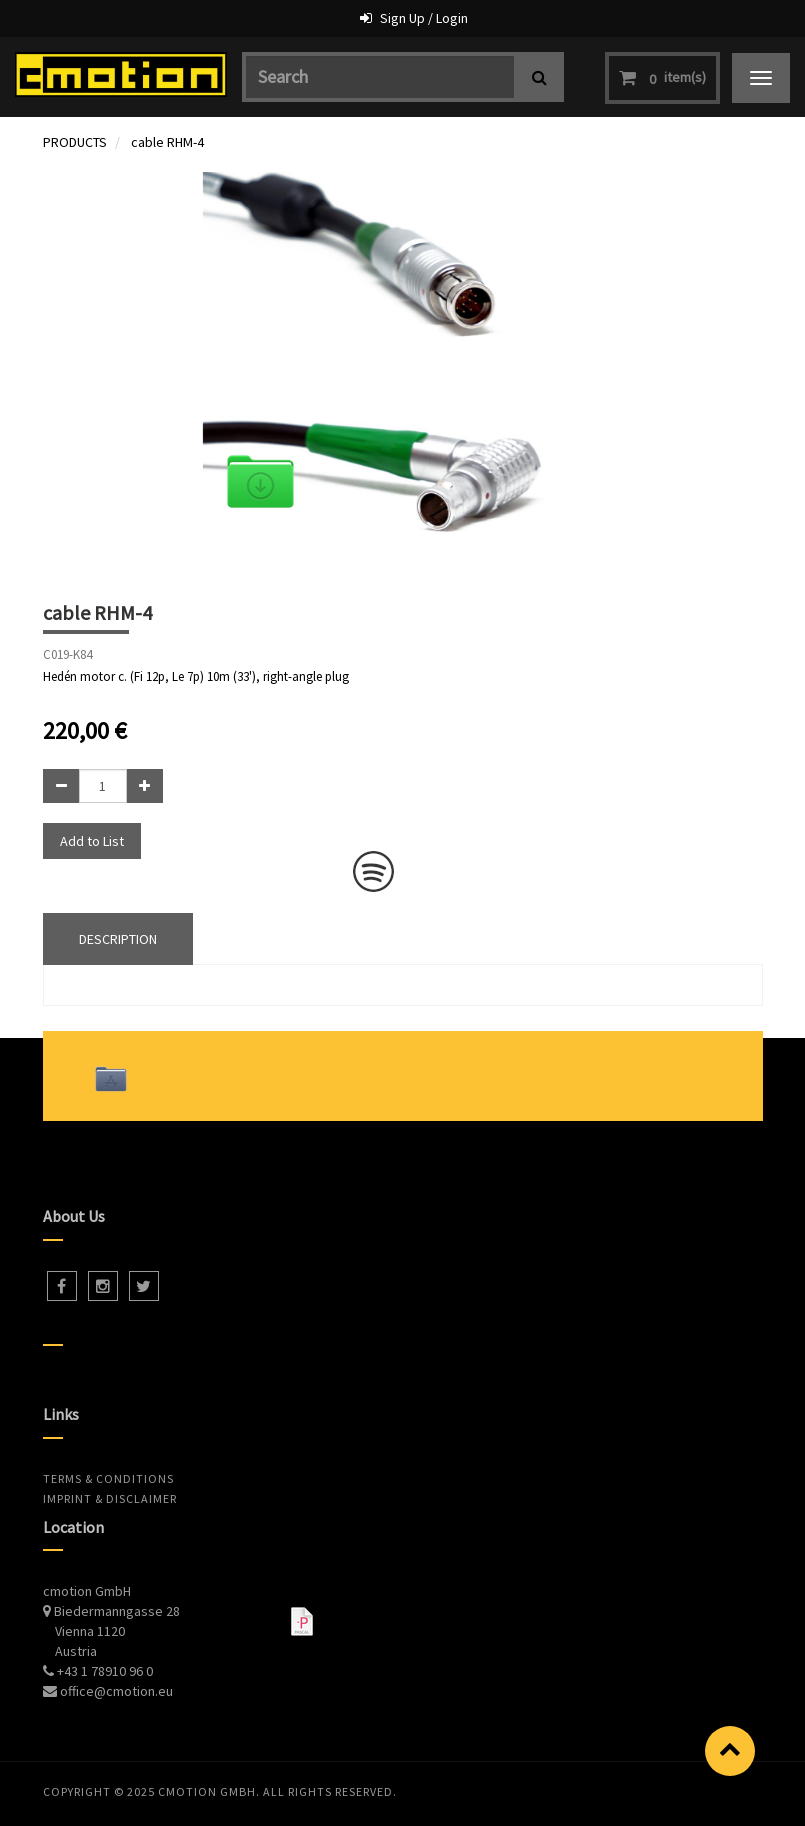 This screenshot has width=805, height=1826. What do you see at coordinates (302, 1622) in the screenshot?
I see `a pascal programming language source file` at bounding box center [302, 1622].